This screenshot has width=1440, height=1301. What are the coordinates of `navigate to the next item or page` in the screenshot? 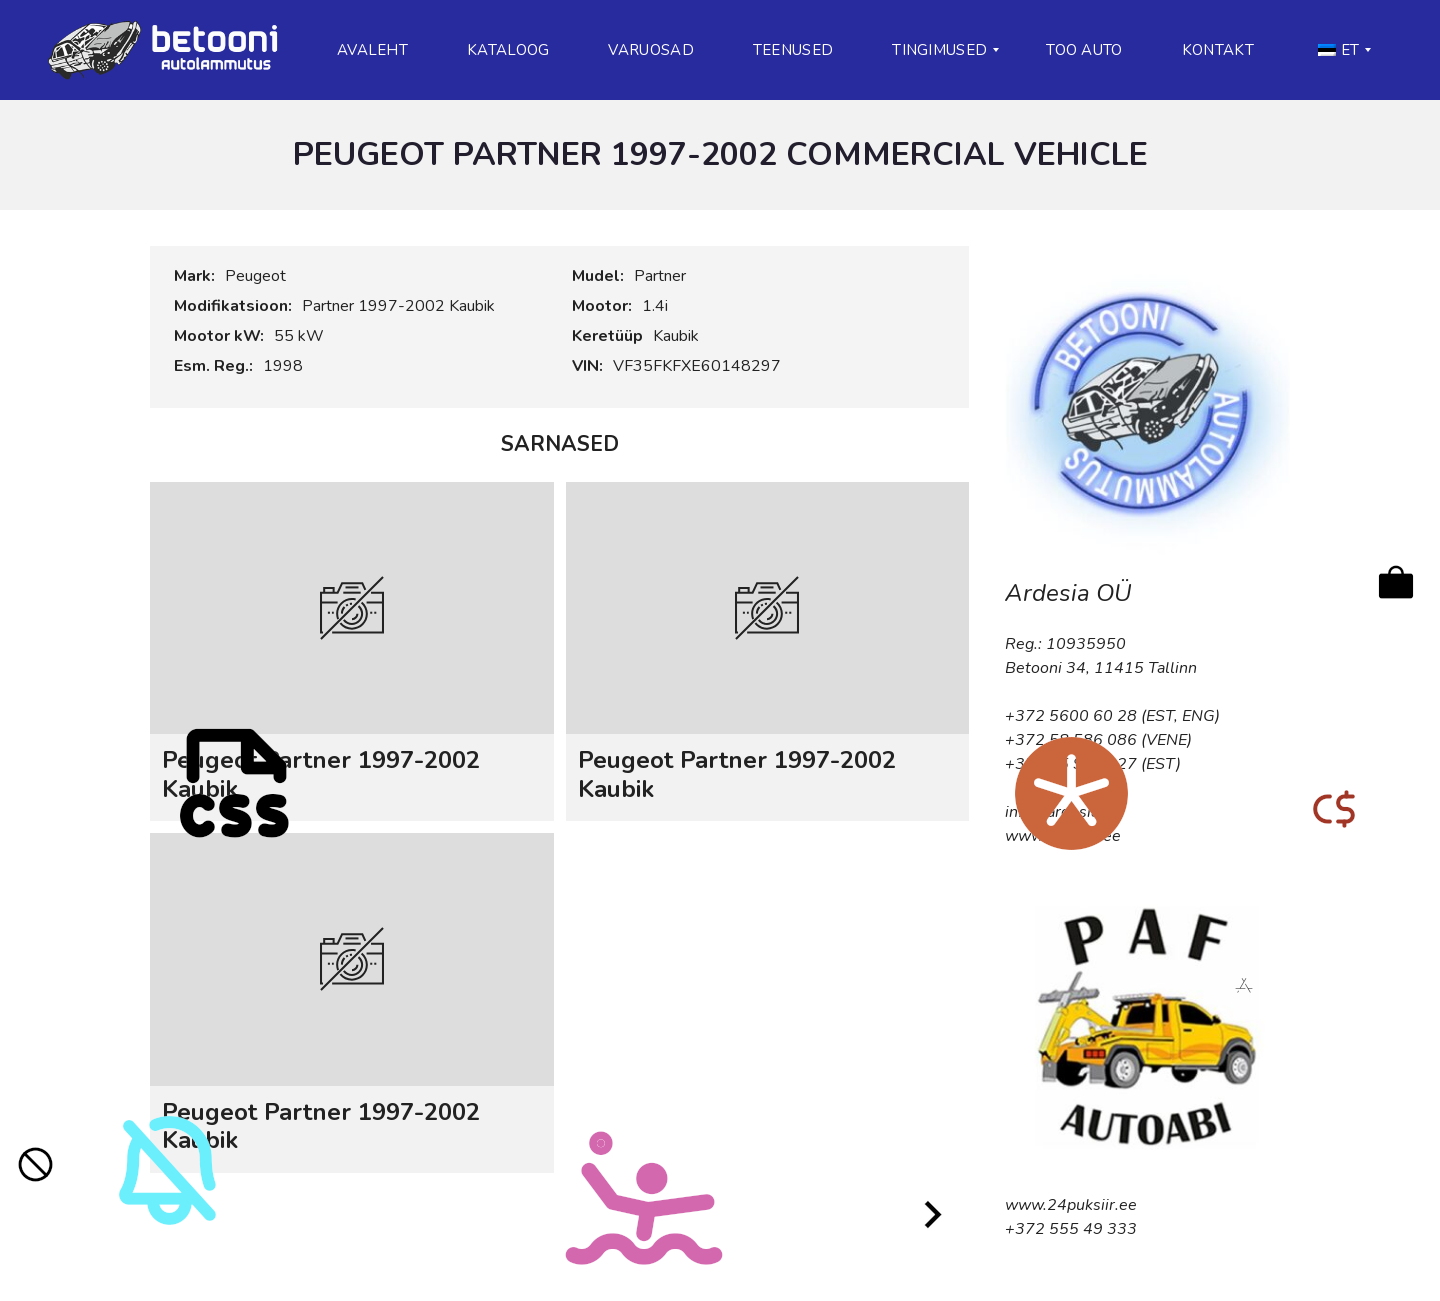 It's located at (932, 1214).